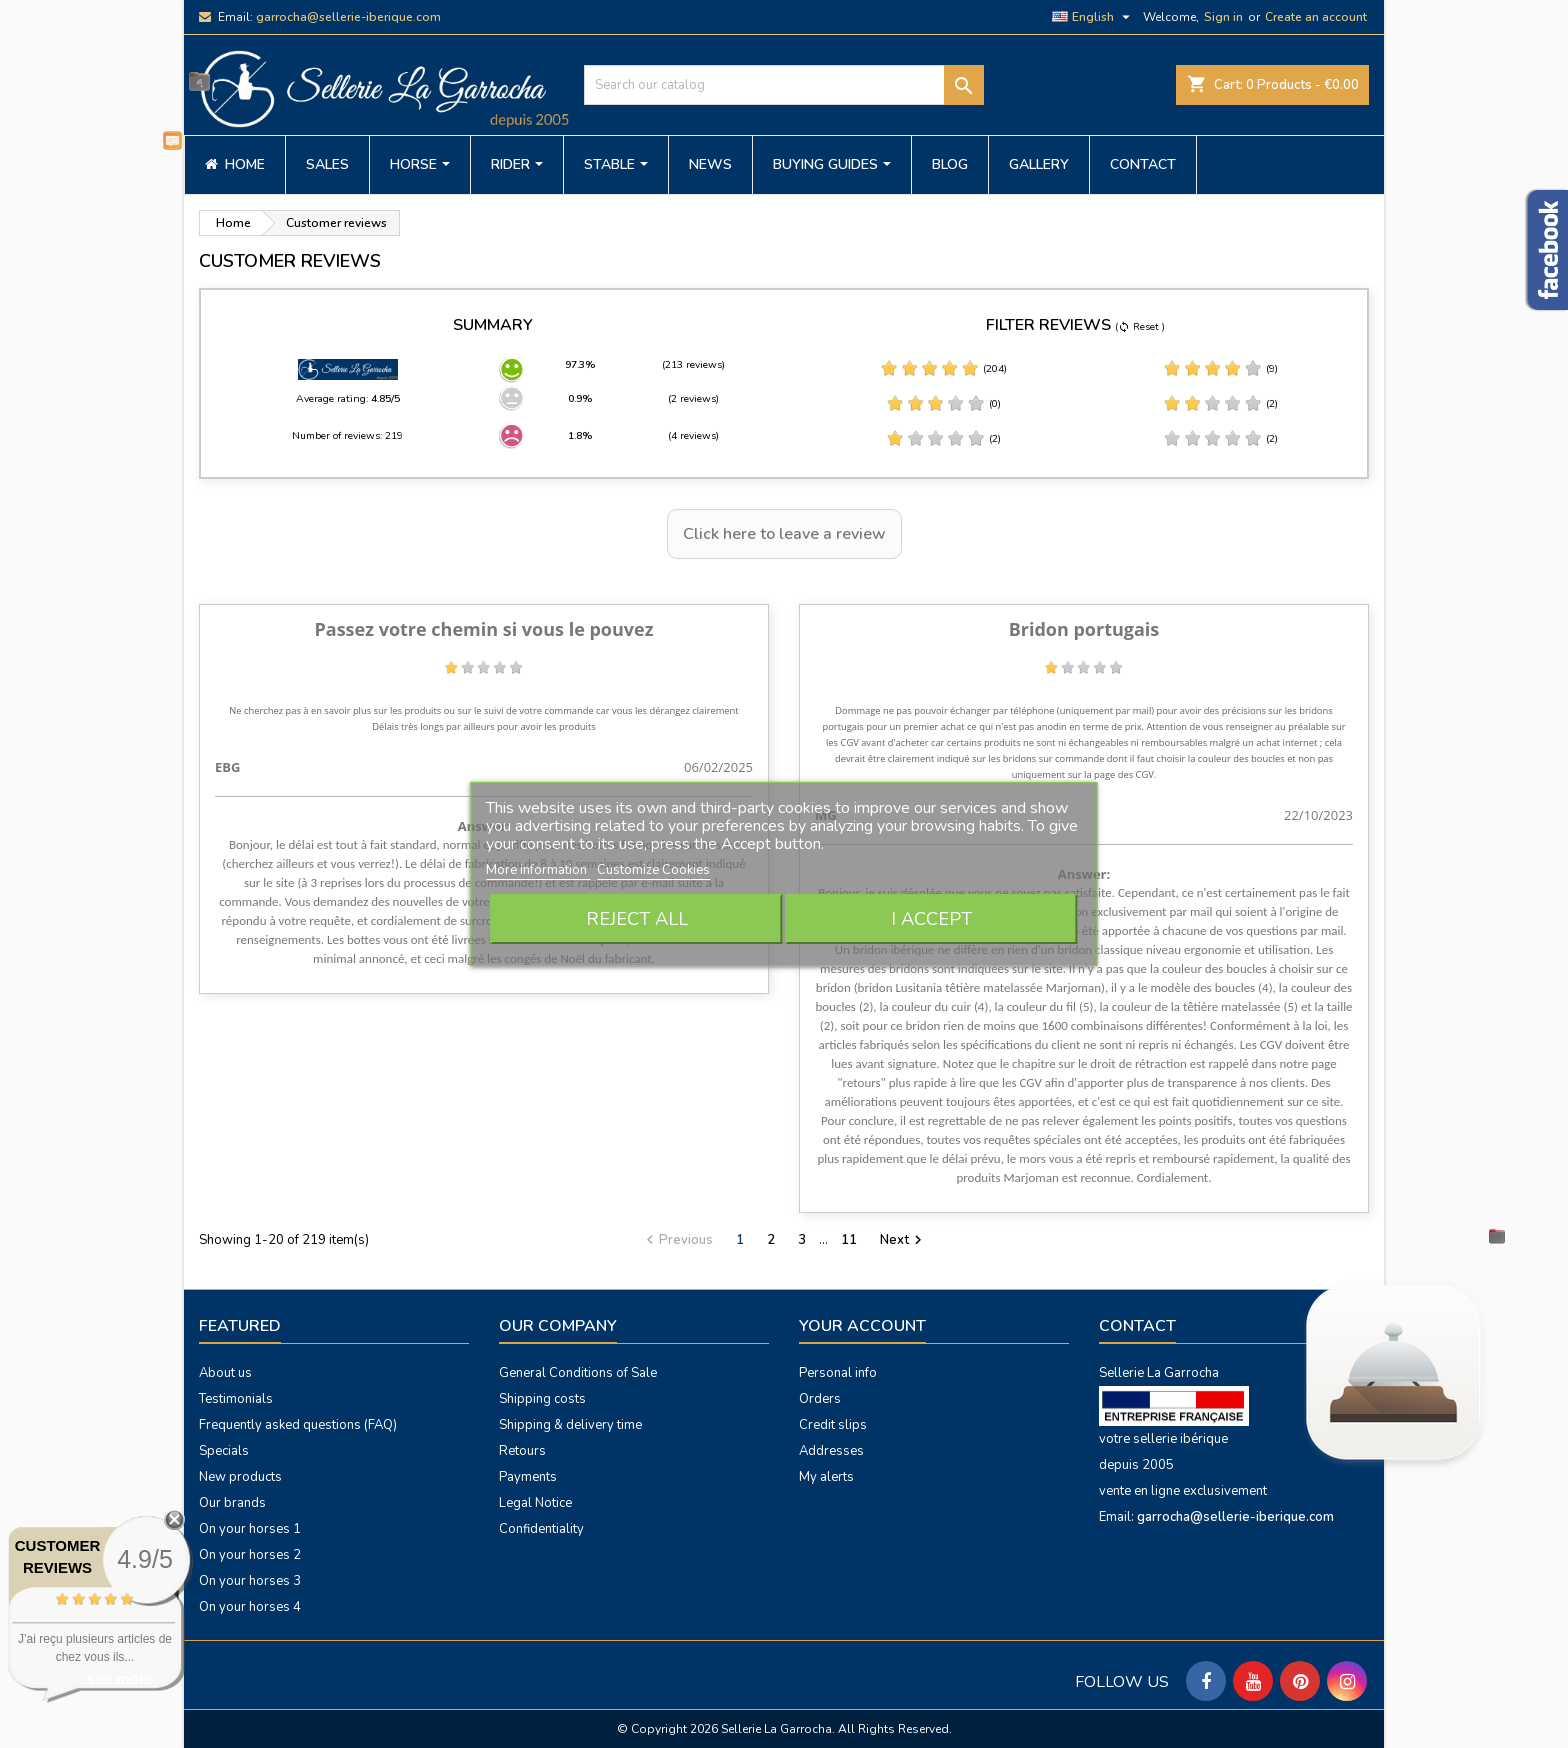  What do you see at coordinates (1393, 1372) in the screenshot?
I see `open system services preferences` at bounding box center [1393, 1372].